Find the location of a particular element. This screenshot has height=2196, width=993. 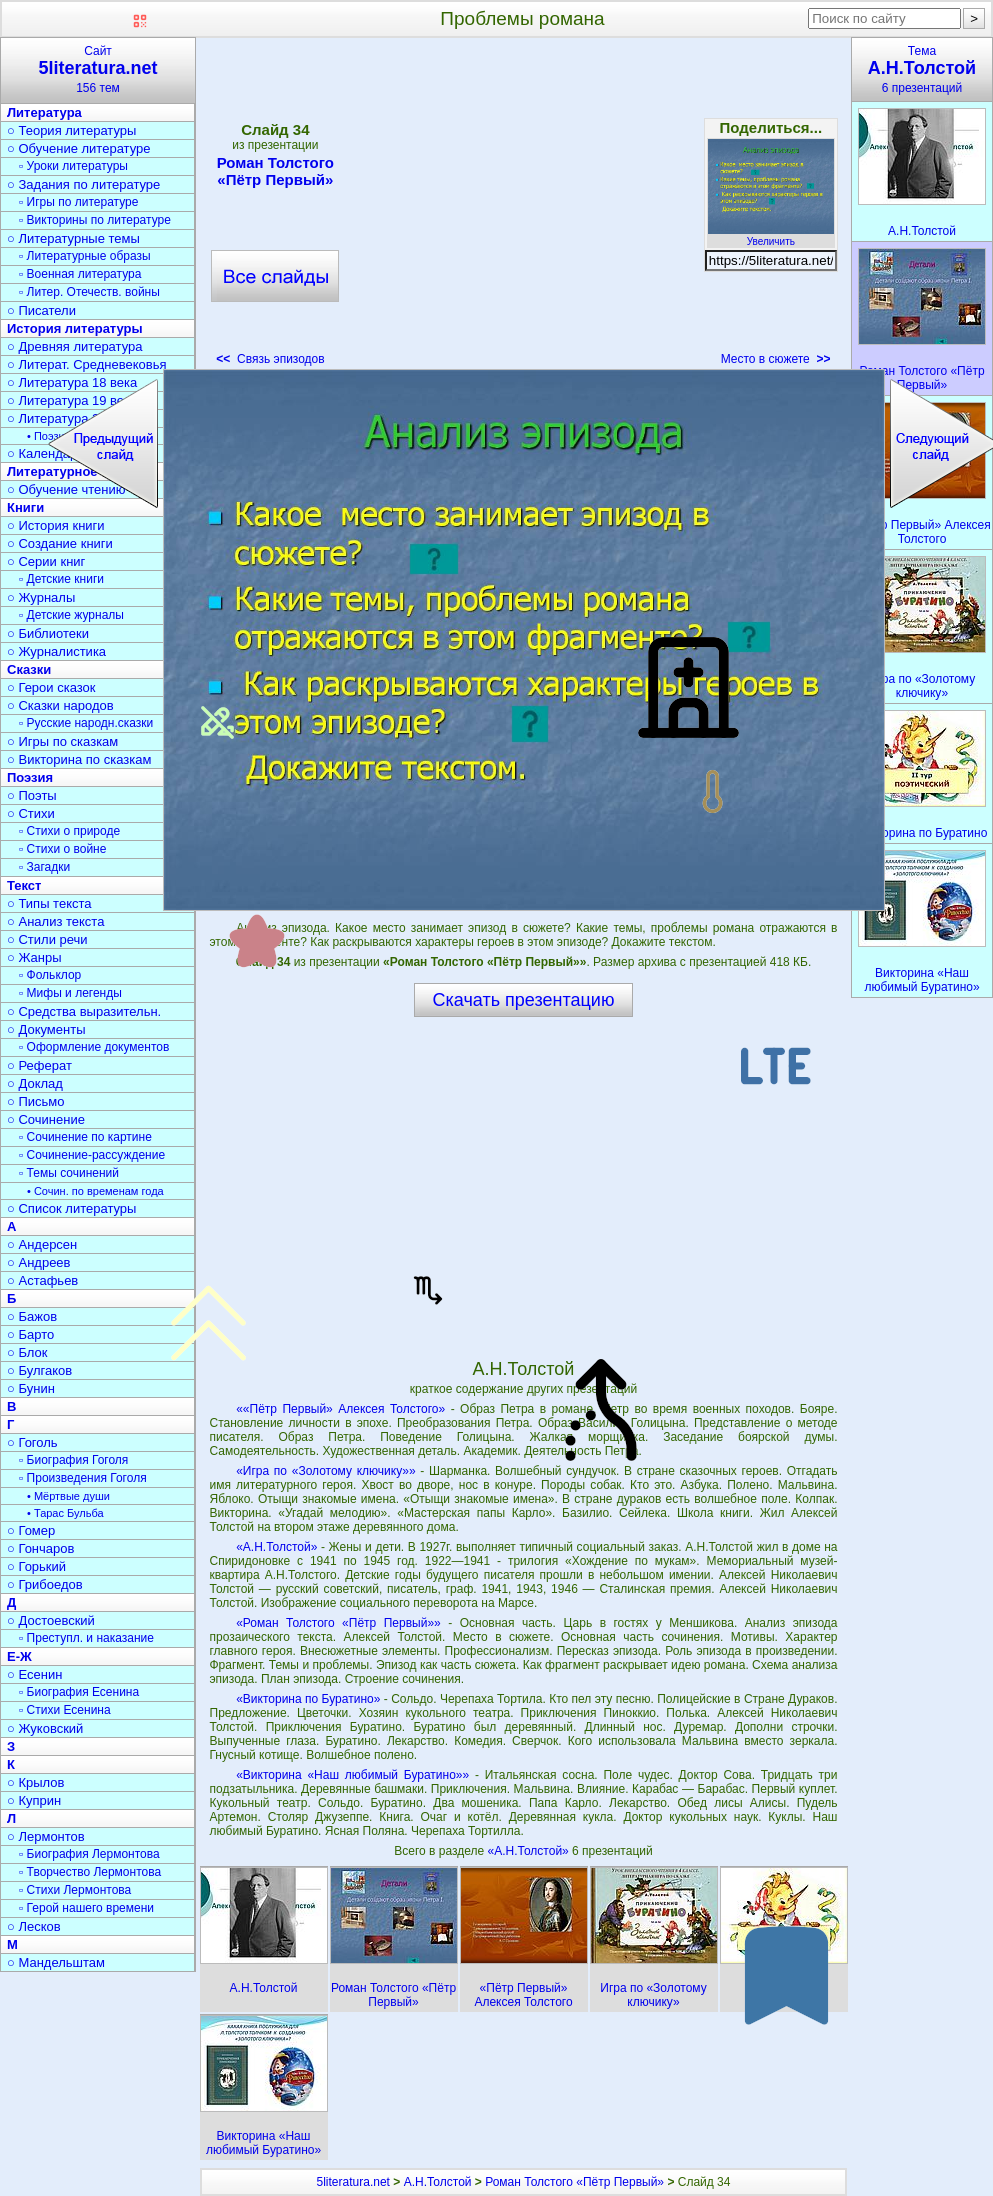

indicates scorpio zodiac sign is located at coordinates (428, 1289).